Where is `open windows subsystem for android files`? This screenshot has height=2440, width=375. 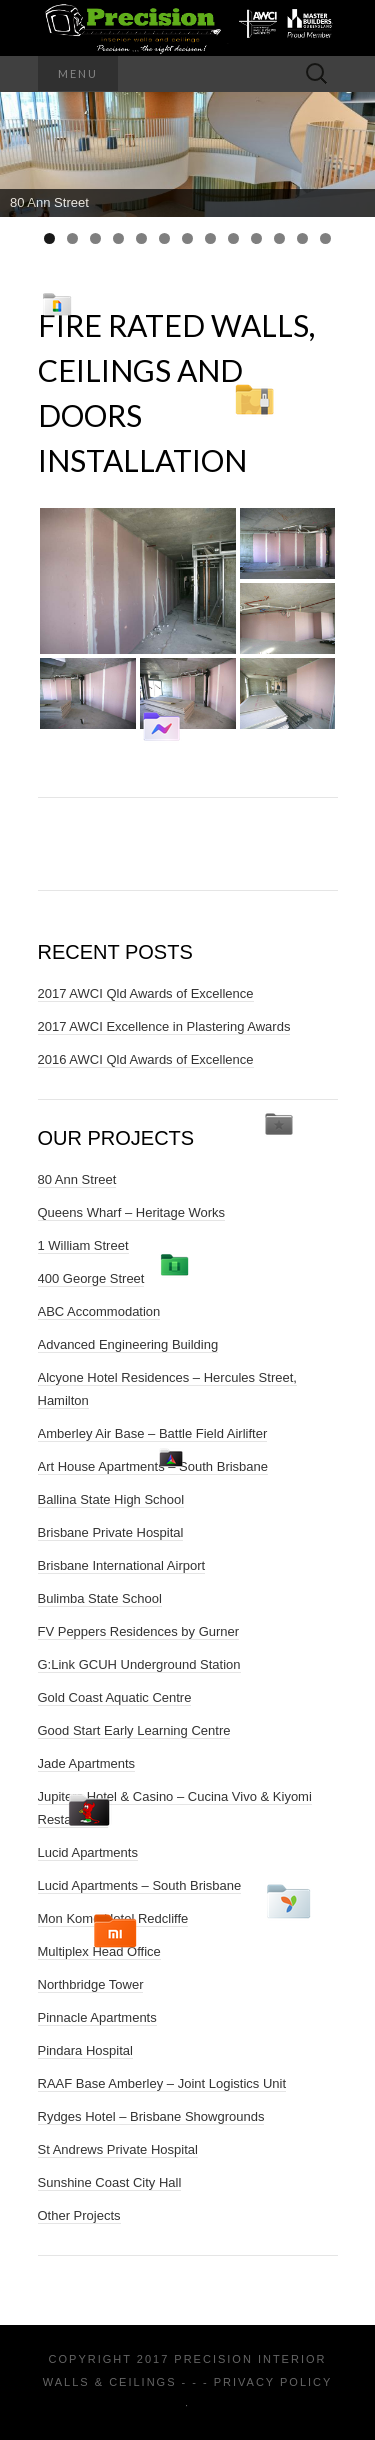
open windows subsystem for android files is located at coordinates (174, 1265).